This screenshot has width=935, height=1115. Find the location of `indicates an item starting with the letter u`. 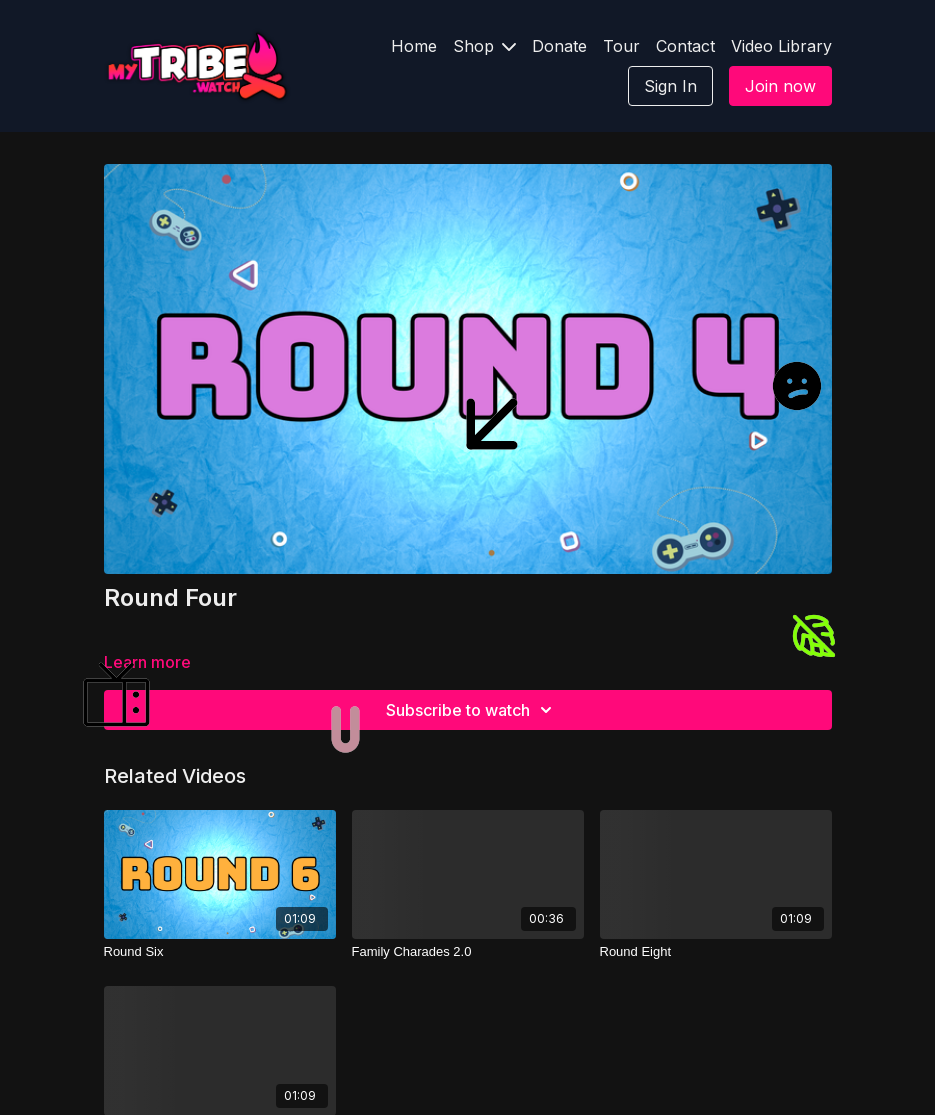

indicates an item starting with the letter u is located at coordinates (345, 729).